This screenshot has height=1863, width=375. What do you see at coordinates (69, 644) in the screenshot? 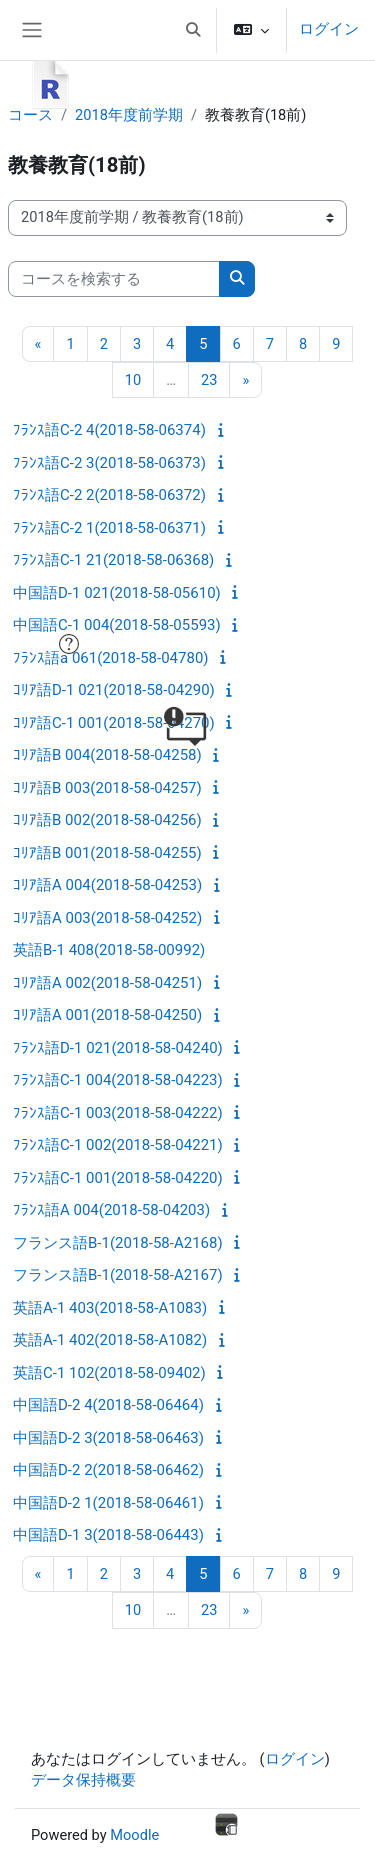
I see `access help or support resources` at bounding box center [69, 644].